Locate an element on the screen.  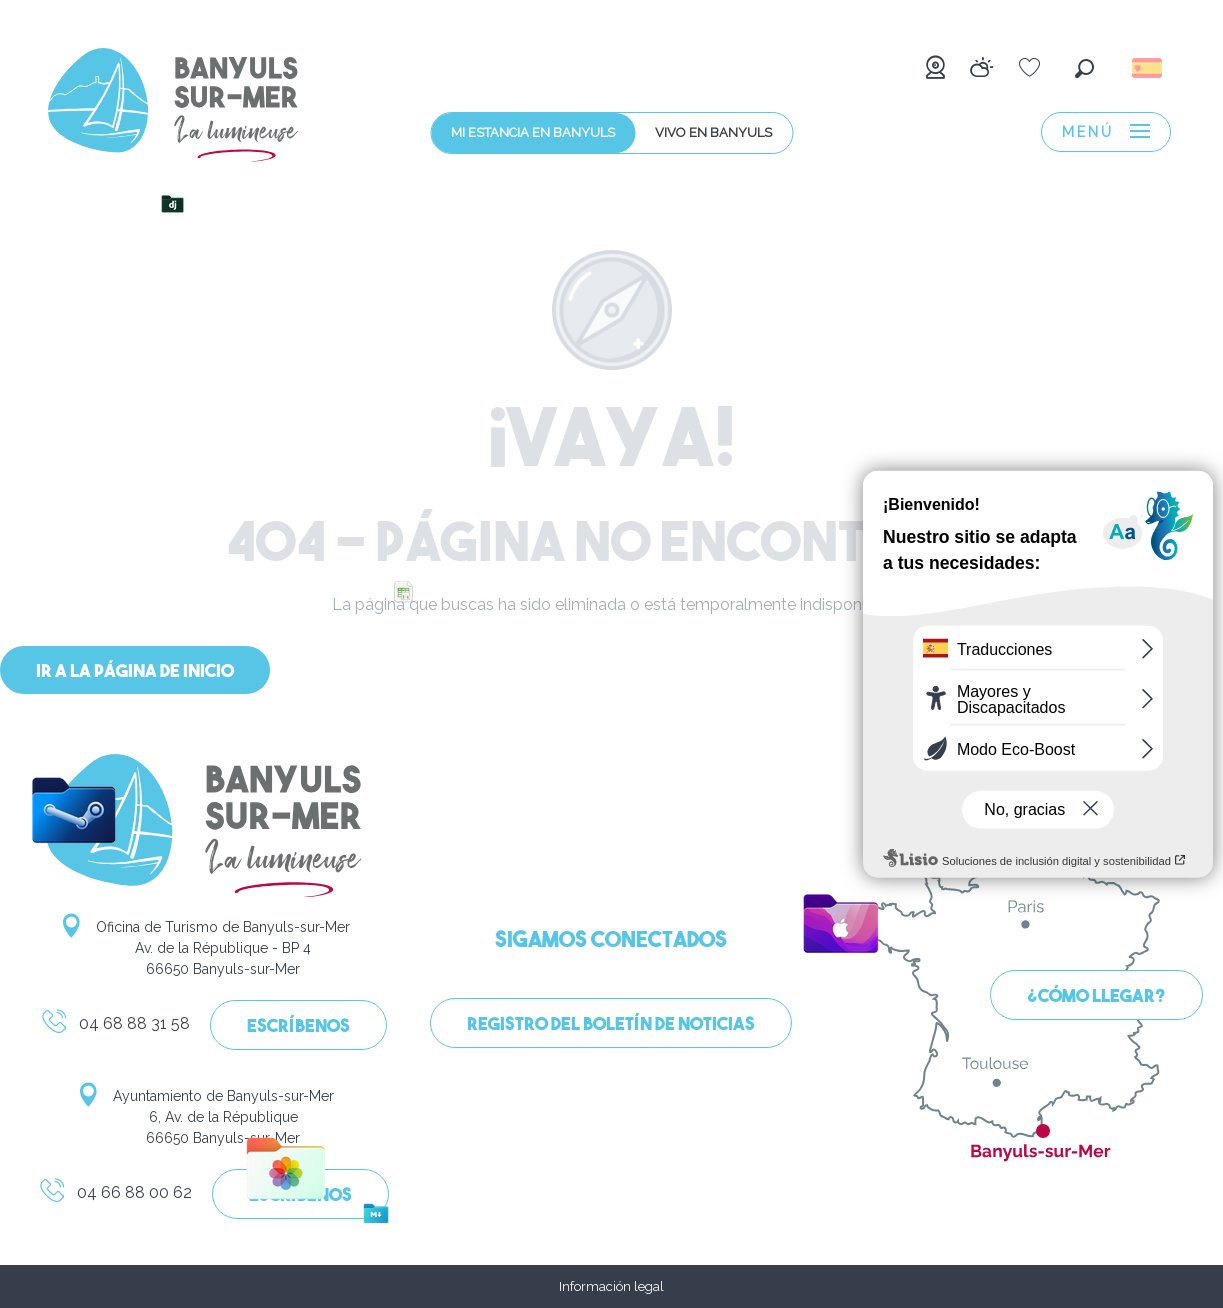
open a spreadsheet file is located at coordinates (403, 591).